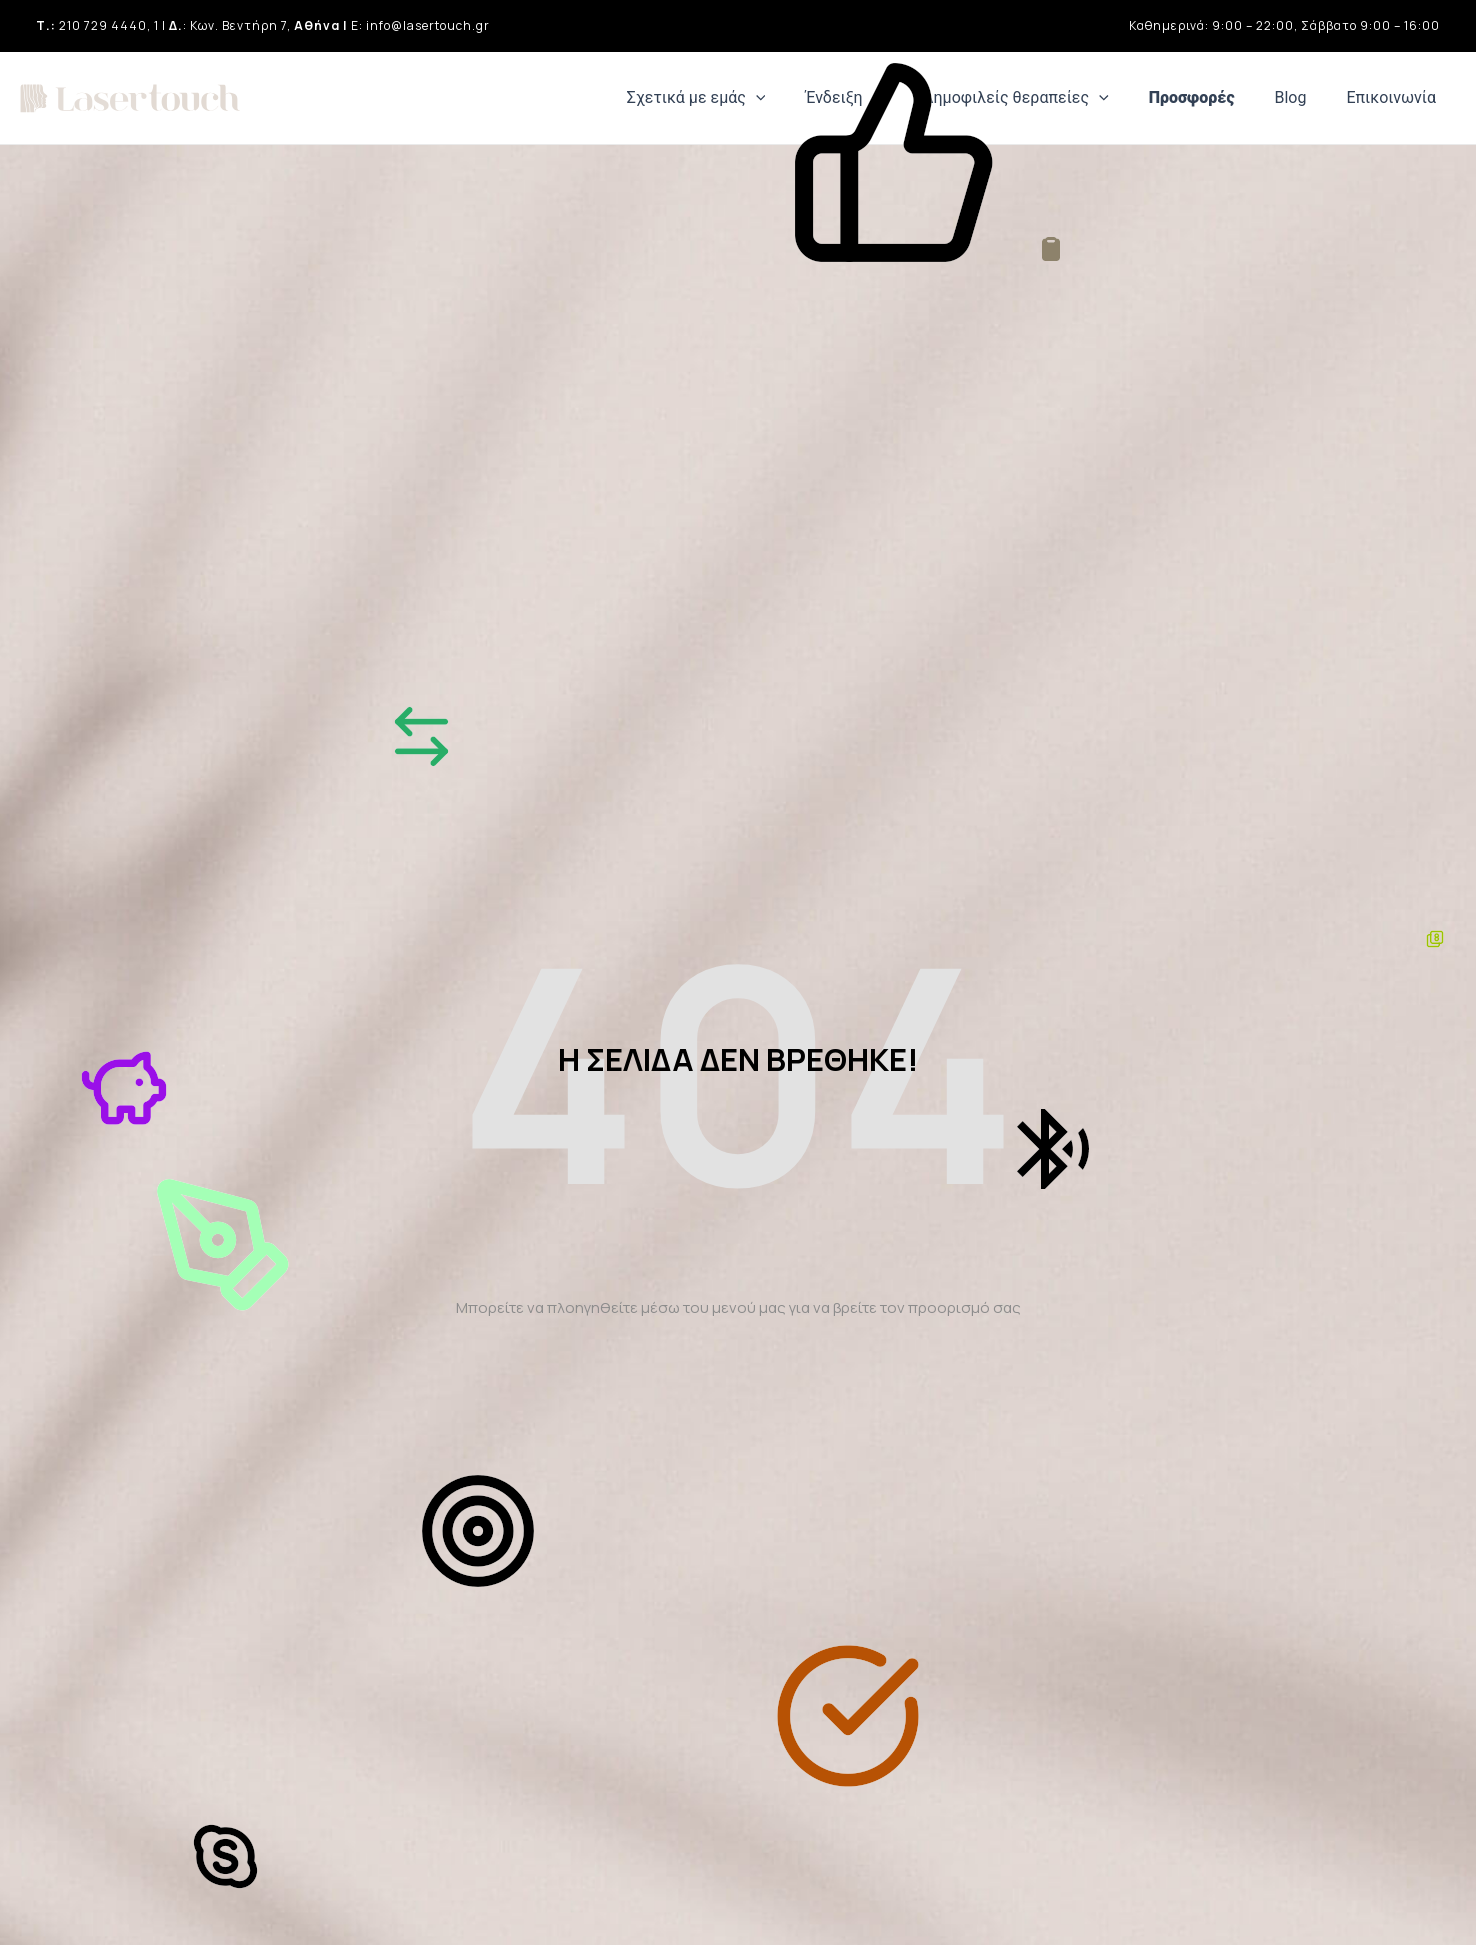  Describe the element at coordinates (894, 162) in the screenshot. I see `like or approve content` at that location.